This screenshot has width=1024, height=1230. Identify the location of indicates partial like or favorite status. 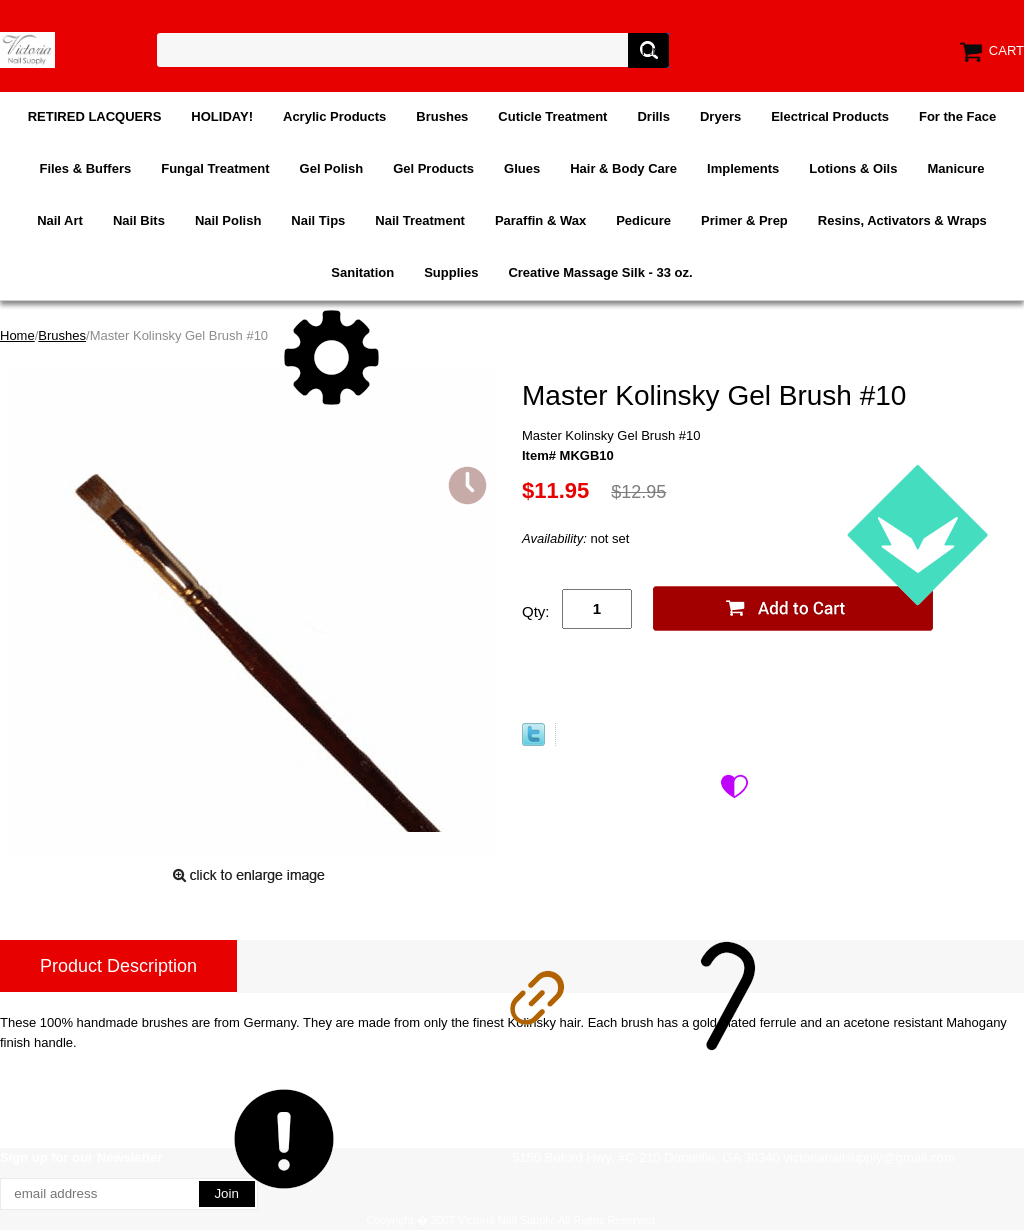
(734, 785).